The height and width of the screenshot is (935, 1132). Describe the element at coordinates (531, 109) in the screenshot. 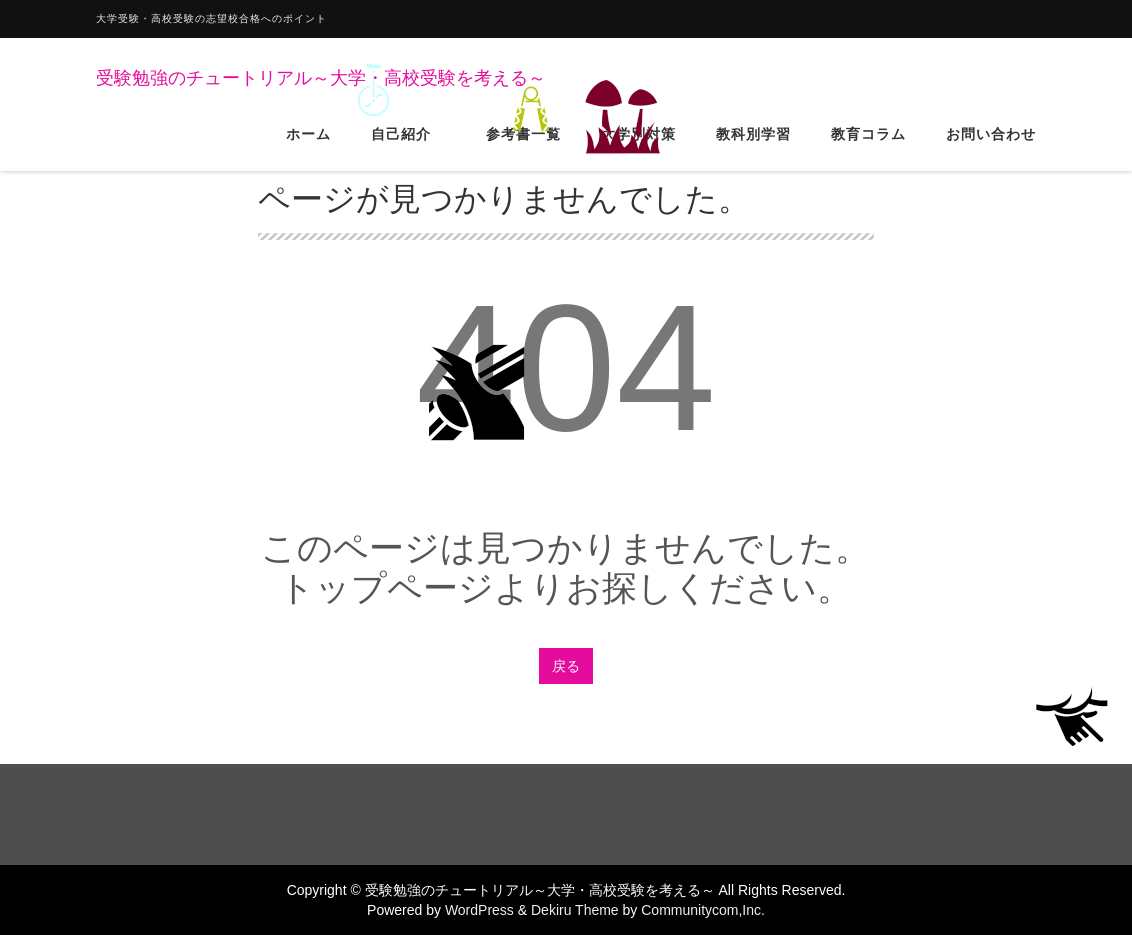

I see `access grip strength training exercises` at that location.